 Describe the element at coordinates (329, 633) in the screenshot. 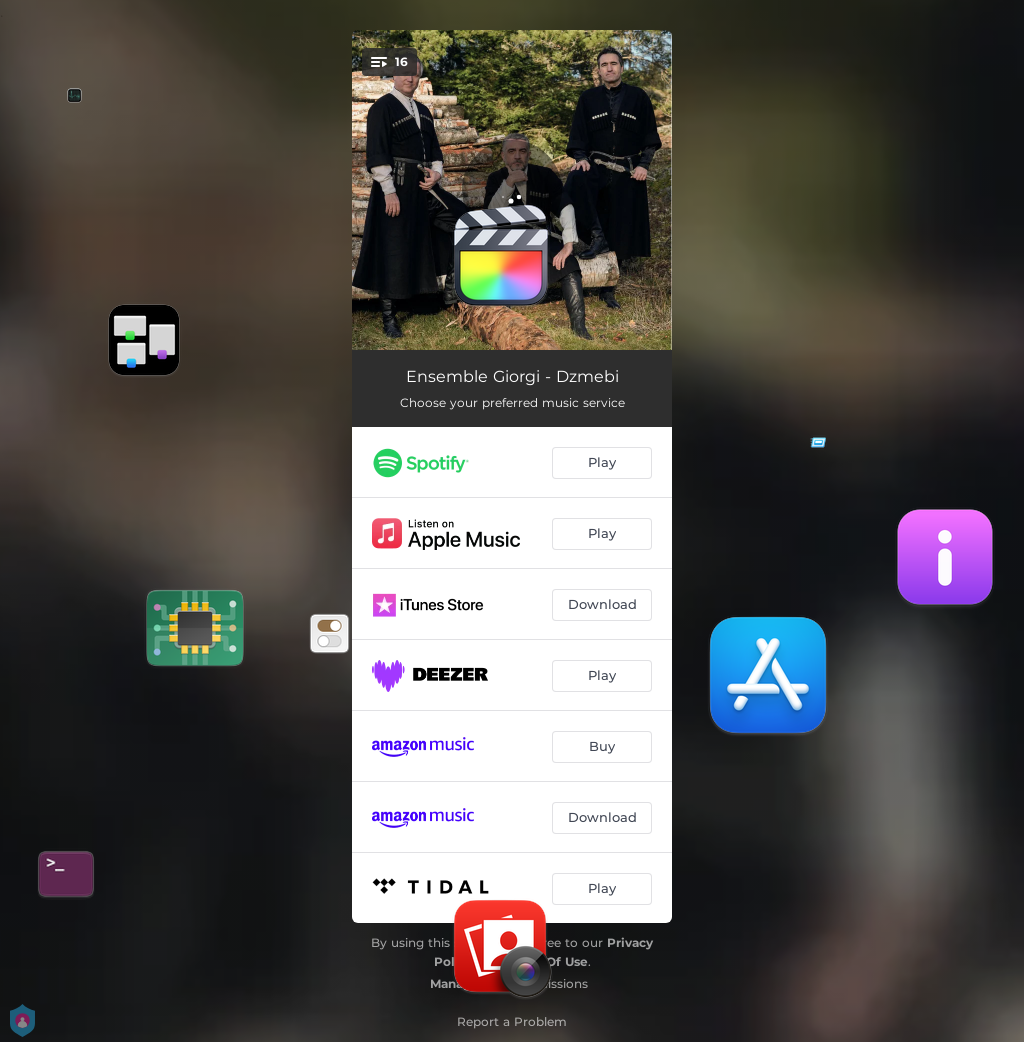

I see `open unity tweak tool settings` at that location.